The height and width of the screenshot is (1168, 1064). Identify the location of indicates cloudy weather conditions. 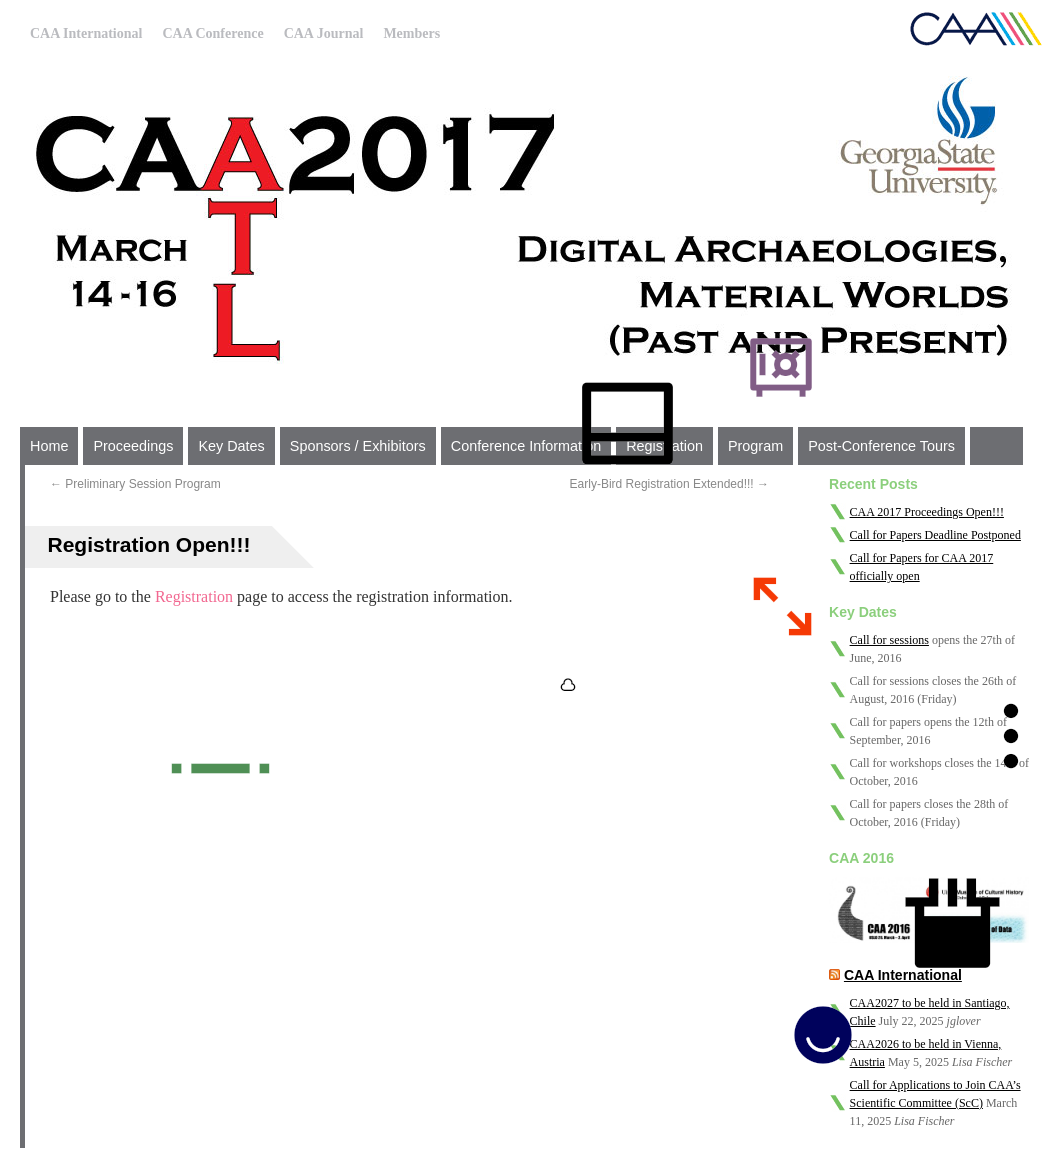
(568, 685).